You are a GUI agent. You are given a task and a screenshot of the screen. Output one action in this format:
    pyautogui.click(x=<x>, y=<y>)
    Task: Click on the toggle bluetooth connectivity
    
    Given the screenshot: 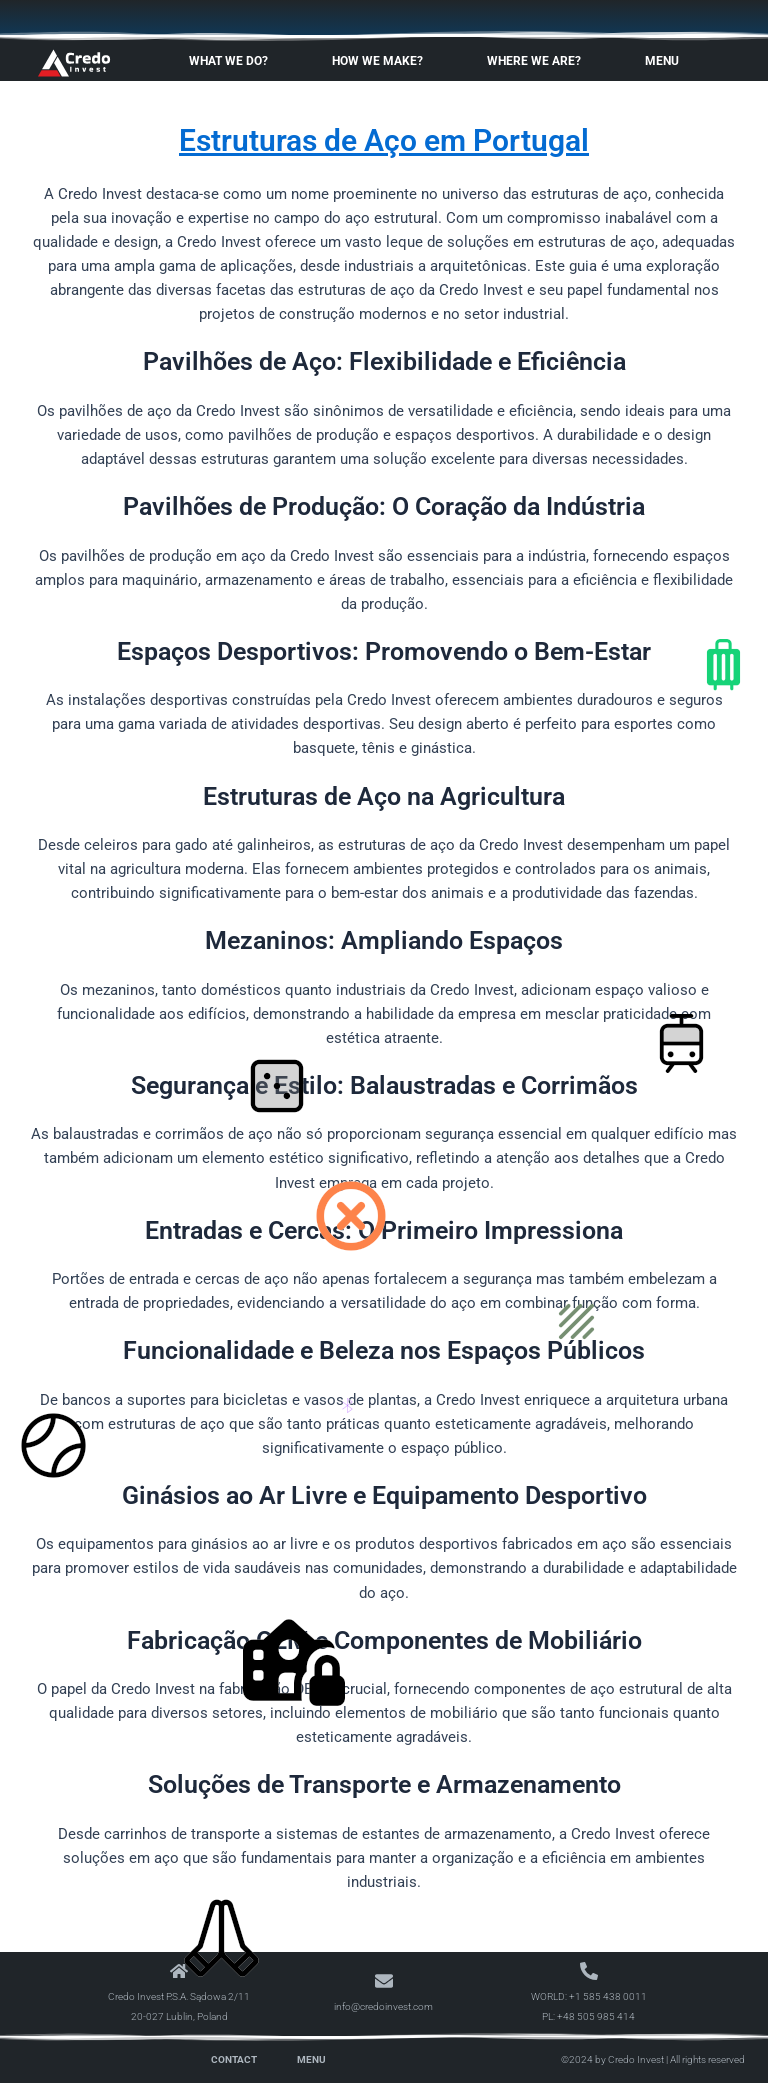 What is the action you would take?
    pyautogui.click(x=347, y=1405)
    